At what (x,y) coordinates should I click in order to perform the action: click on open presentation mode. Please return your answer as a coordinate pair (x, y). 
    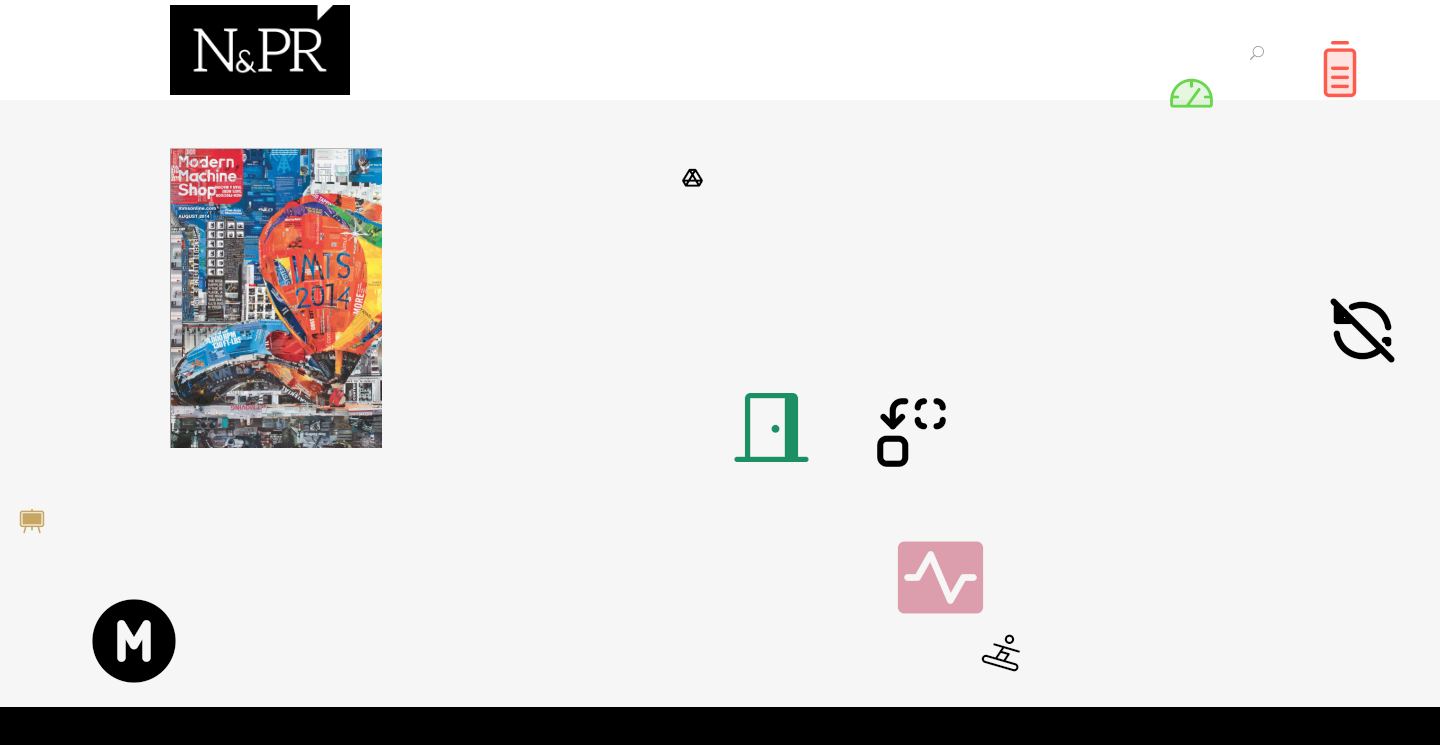
    Looking at the image, I should click on (32, 521).